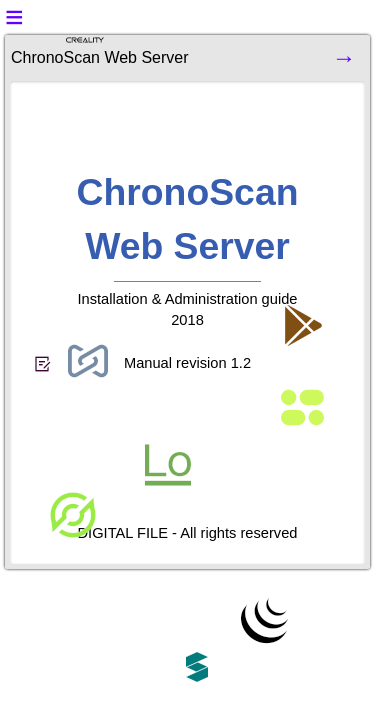 This screenshot has width=375, height=720. Describe the element at coordinates (168, 465) in the screenshot. I see `lodash javascript library logo` at that location.